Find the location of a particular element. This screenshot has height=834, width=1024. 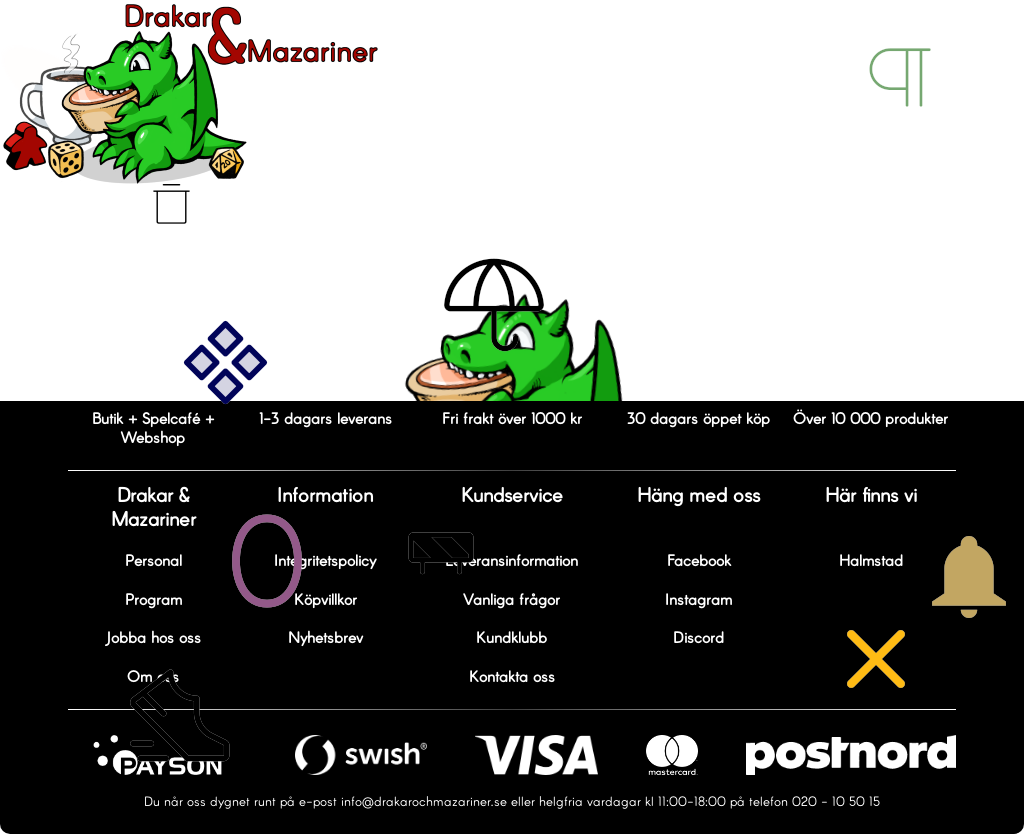

view notifications is located at coordinates (969, 577).